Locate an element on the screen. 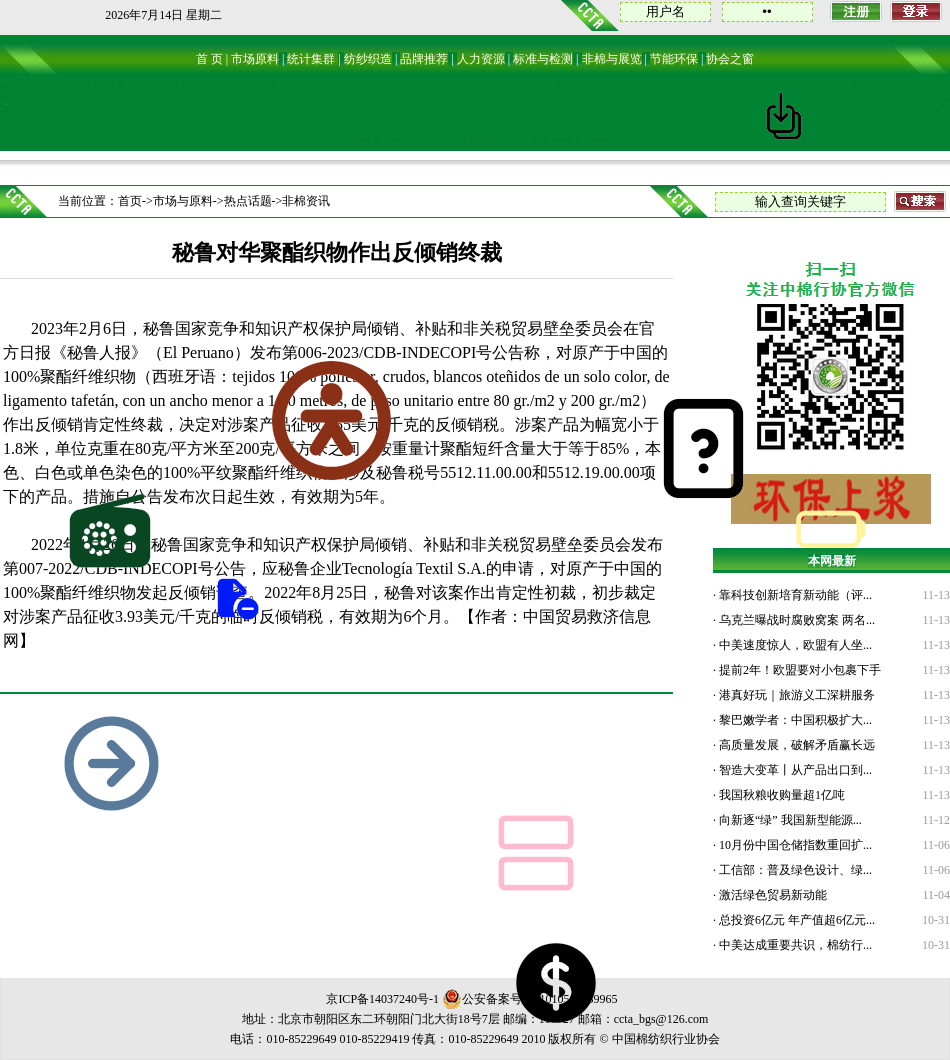 The height and width of the screenshot is (1060, 950). remove a file from your collection is located at coordinates (237, 598).